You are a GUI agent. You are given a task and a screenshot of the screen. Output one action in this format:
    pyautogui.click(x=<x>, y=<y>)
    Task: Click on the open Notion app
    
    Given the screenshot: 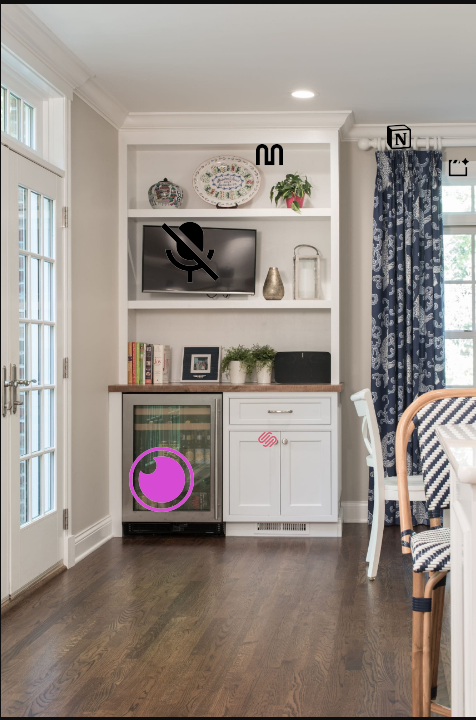 What is the action you would take?
    pyautogui.click(x=399, y=137)
    